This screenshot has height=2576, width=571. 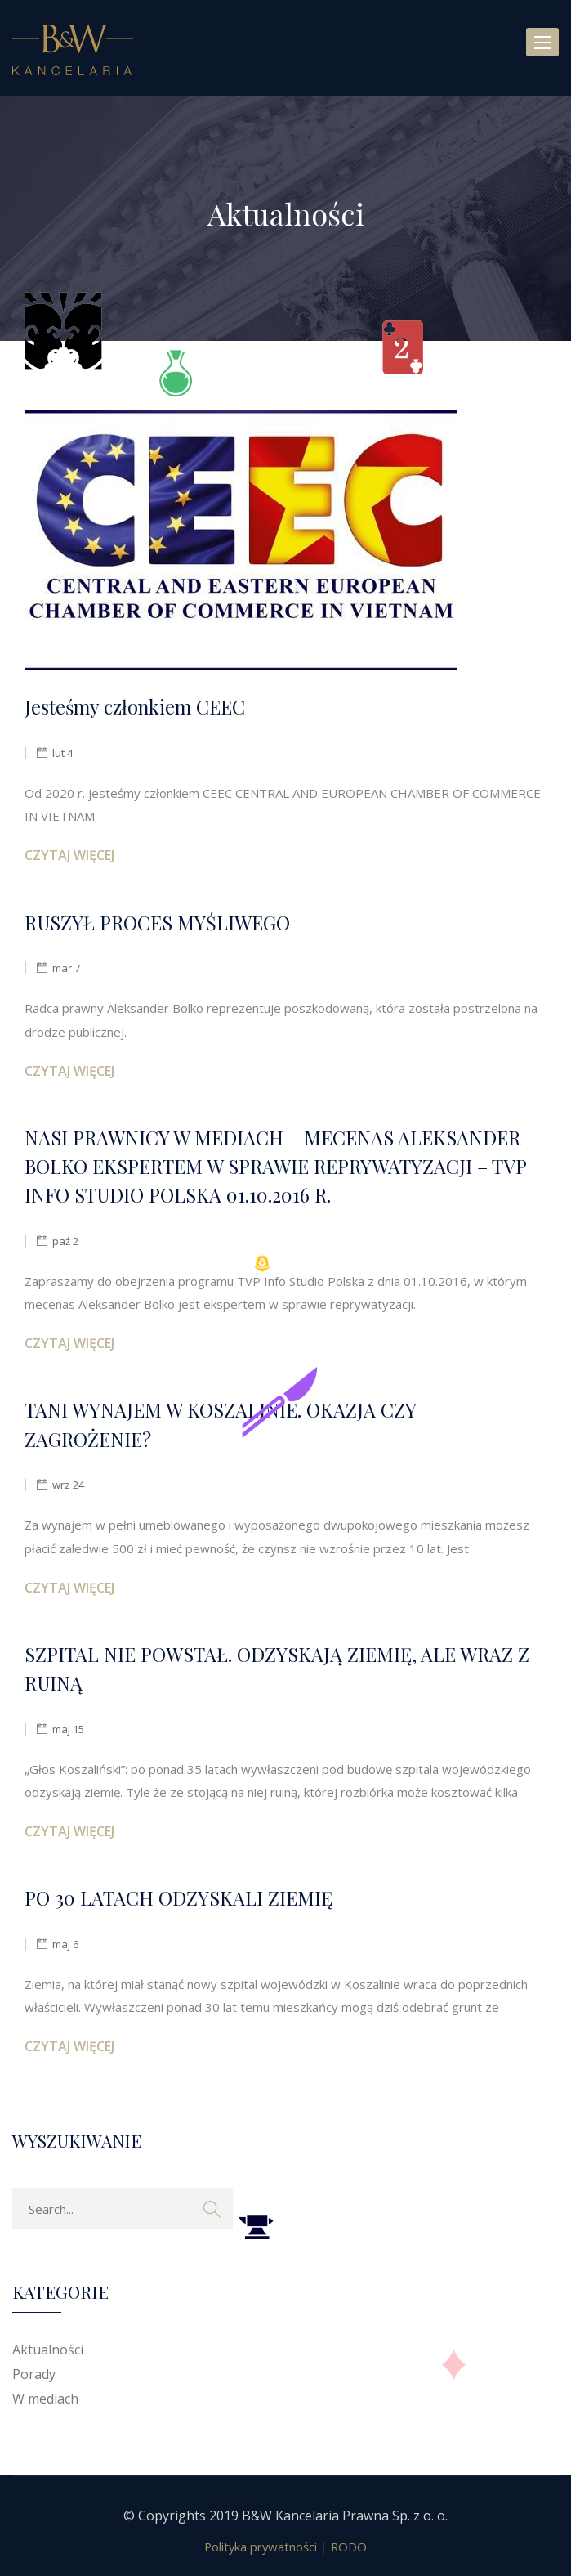 I want to click on access the alchemy or crafting menu, so click(x=176, y=374).